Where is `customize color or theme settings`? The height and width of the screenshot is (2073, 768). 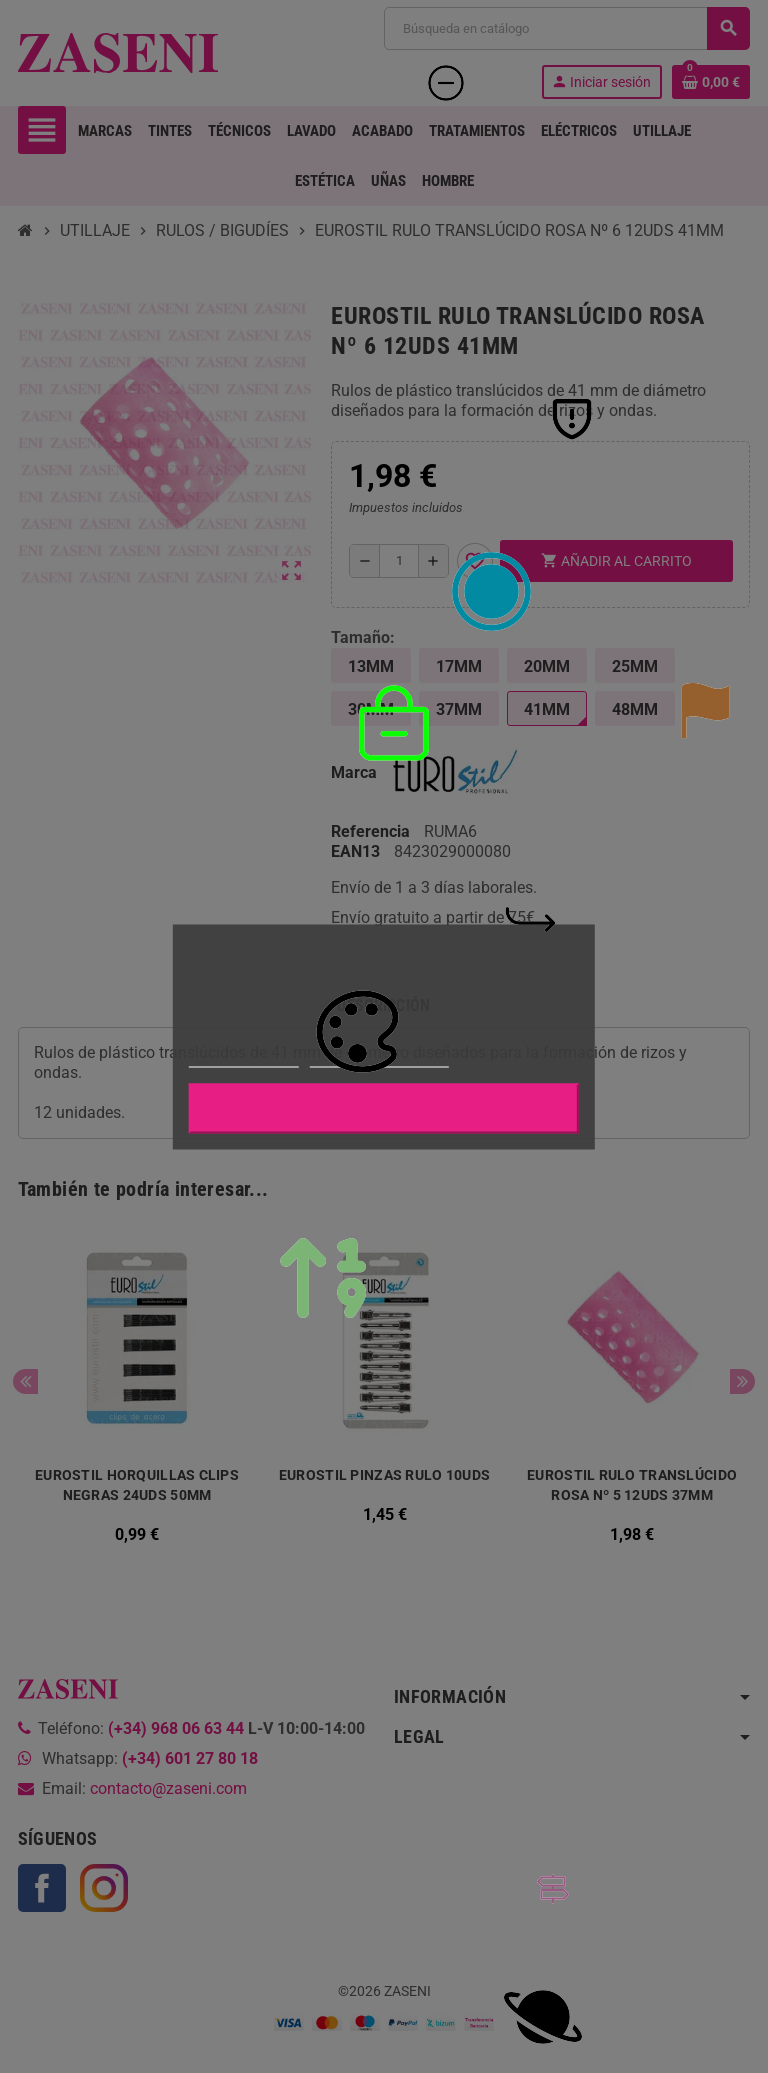
customize color or theme settings is located at coordinates (357, 1031).